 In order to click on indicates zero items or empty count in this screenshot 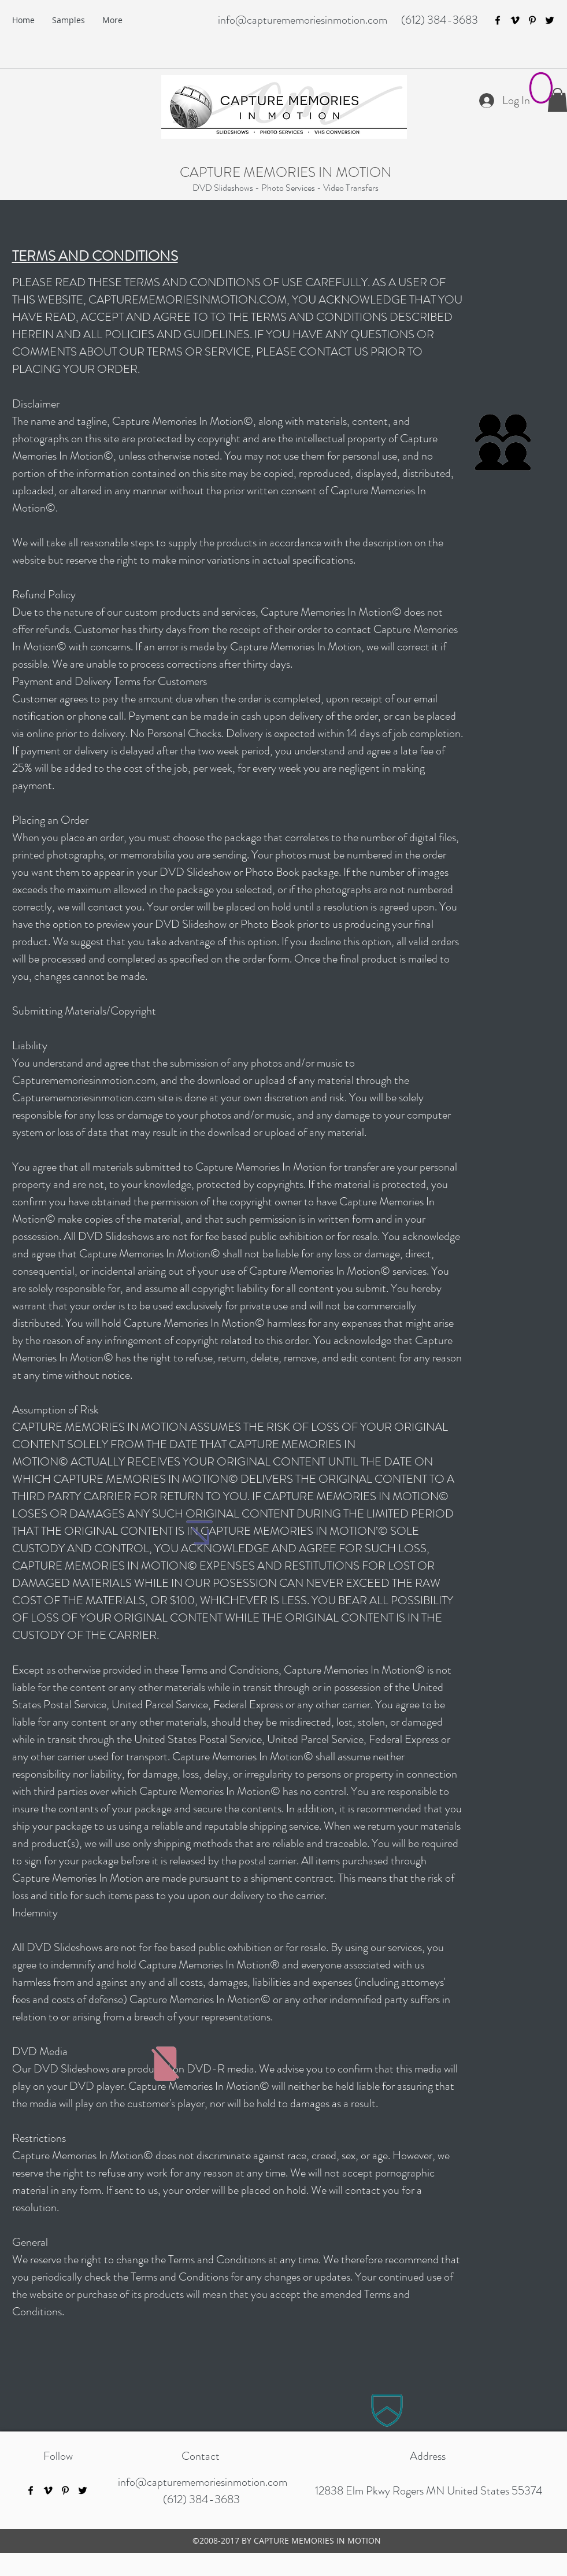, I will do `click(541, 88)`.